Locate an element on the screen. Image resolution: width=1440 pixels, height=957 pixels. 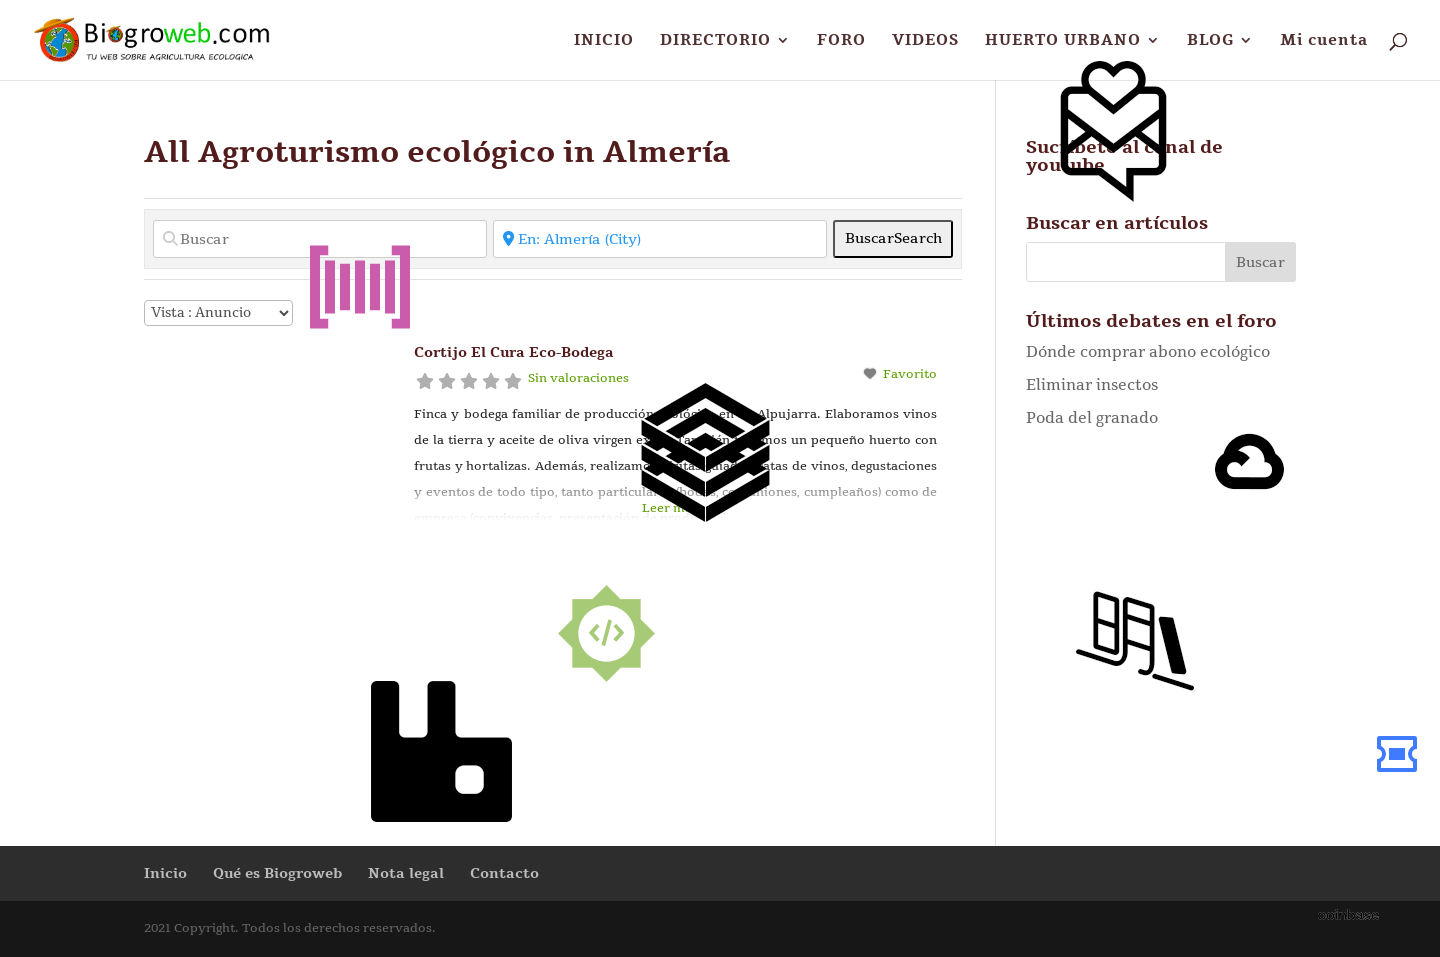
rabbitmq messaging service logo is located at coordinates (441, 751).